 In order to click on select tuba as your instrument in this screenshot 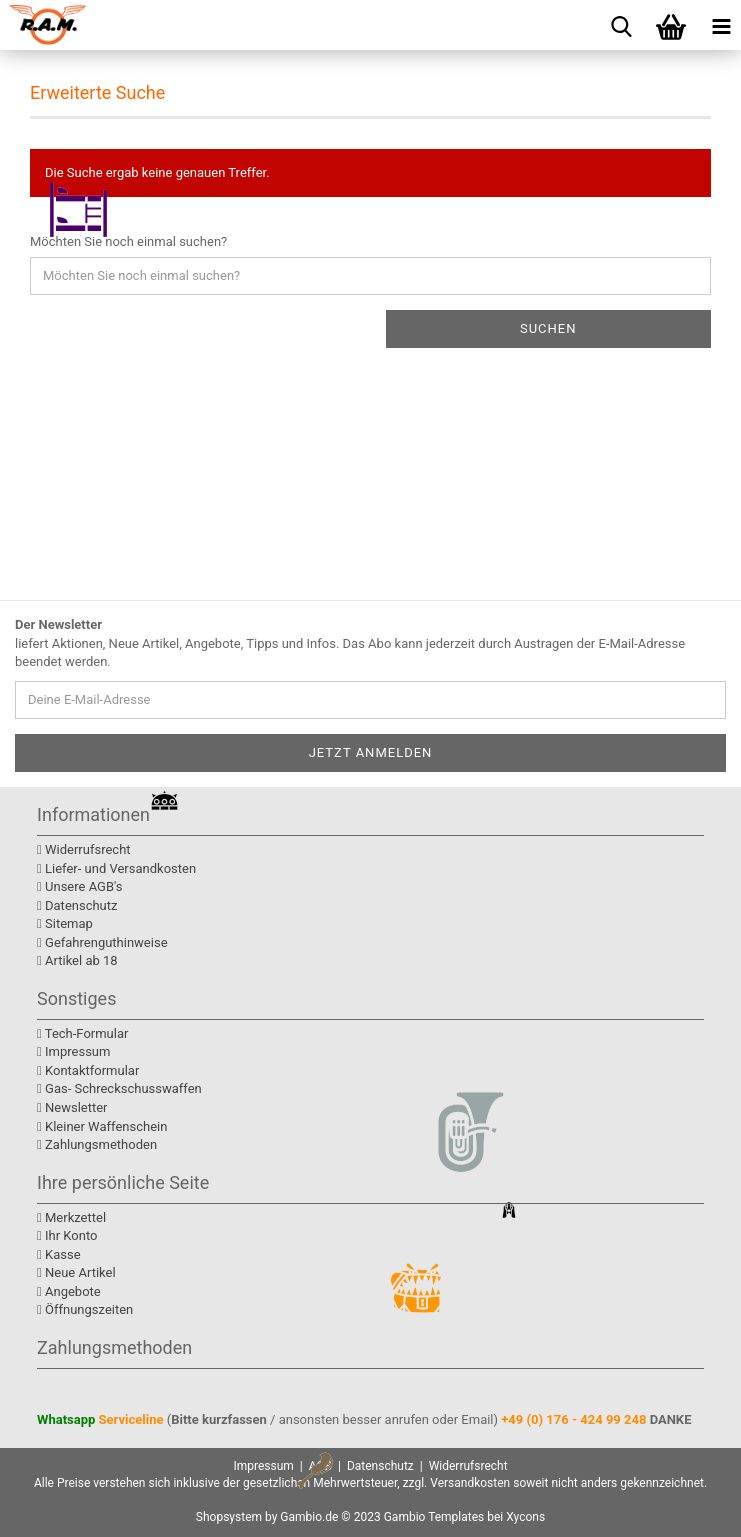, I will do `click(467, 1131)`.